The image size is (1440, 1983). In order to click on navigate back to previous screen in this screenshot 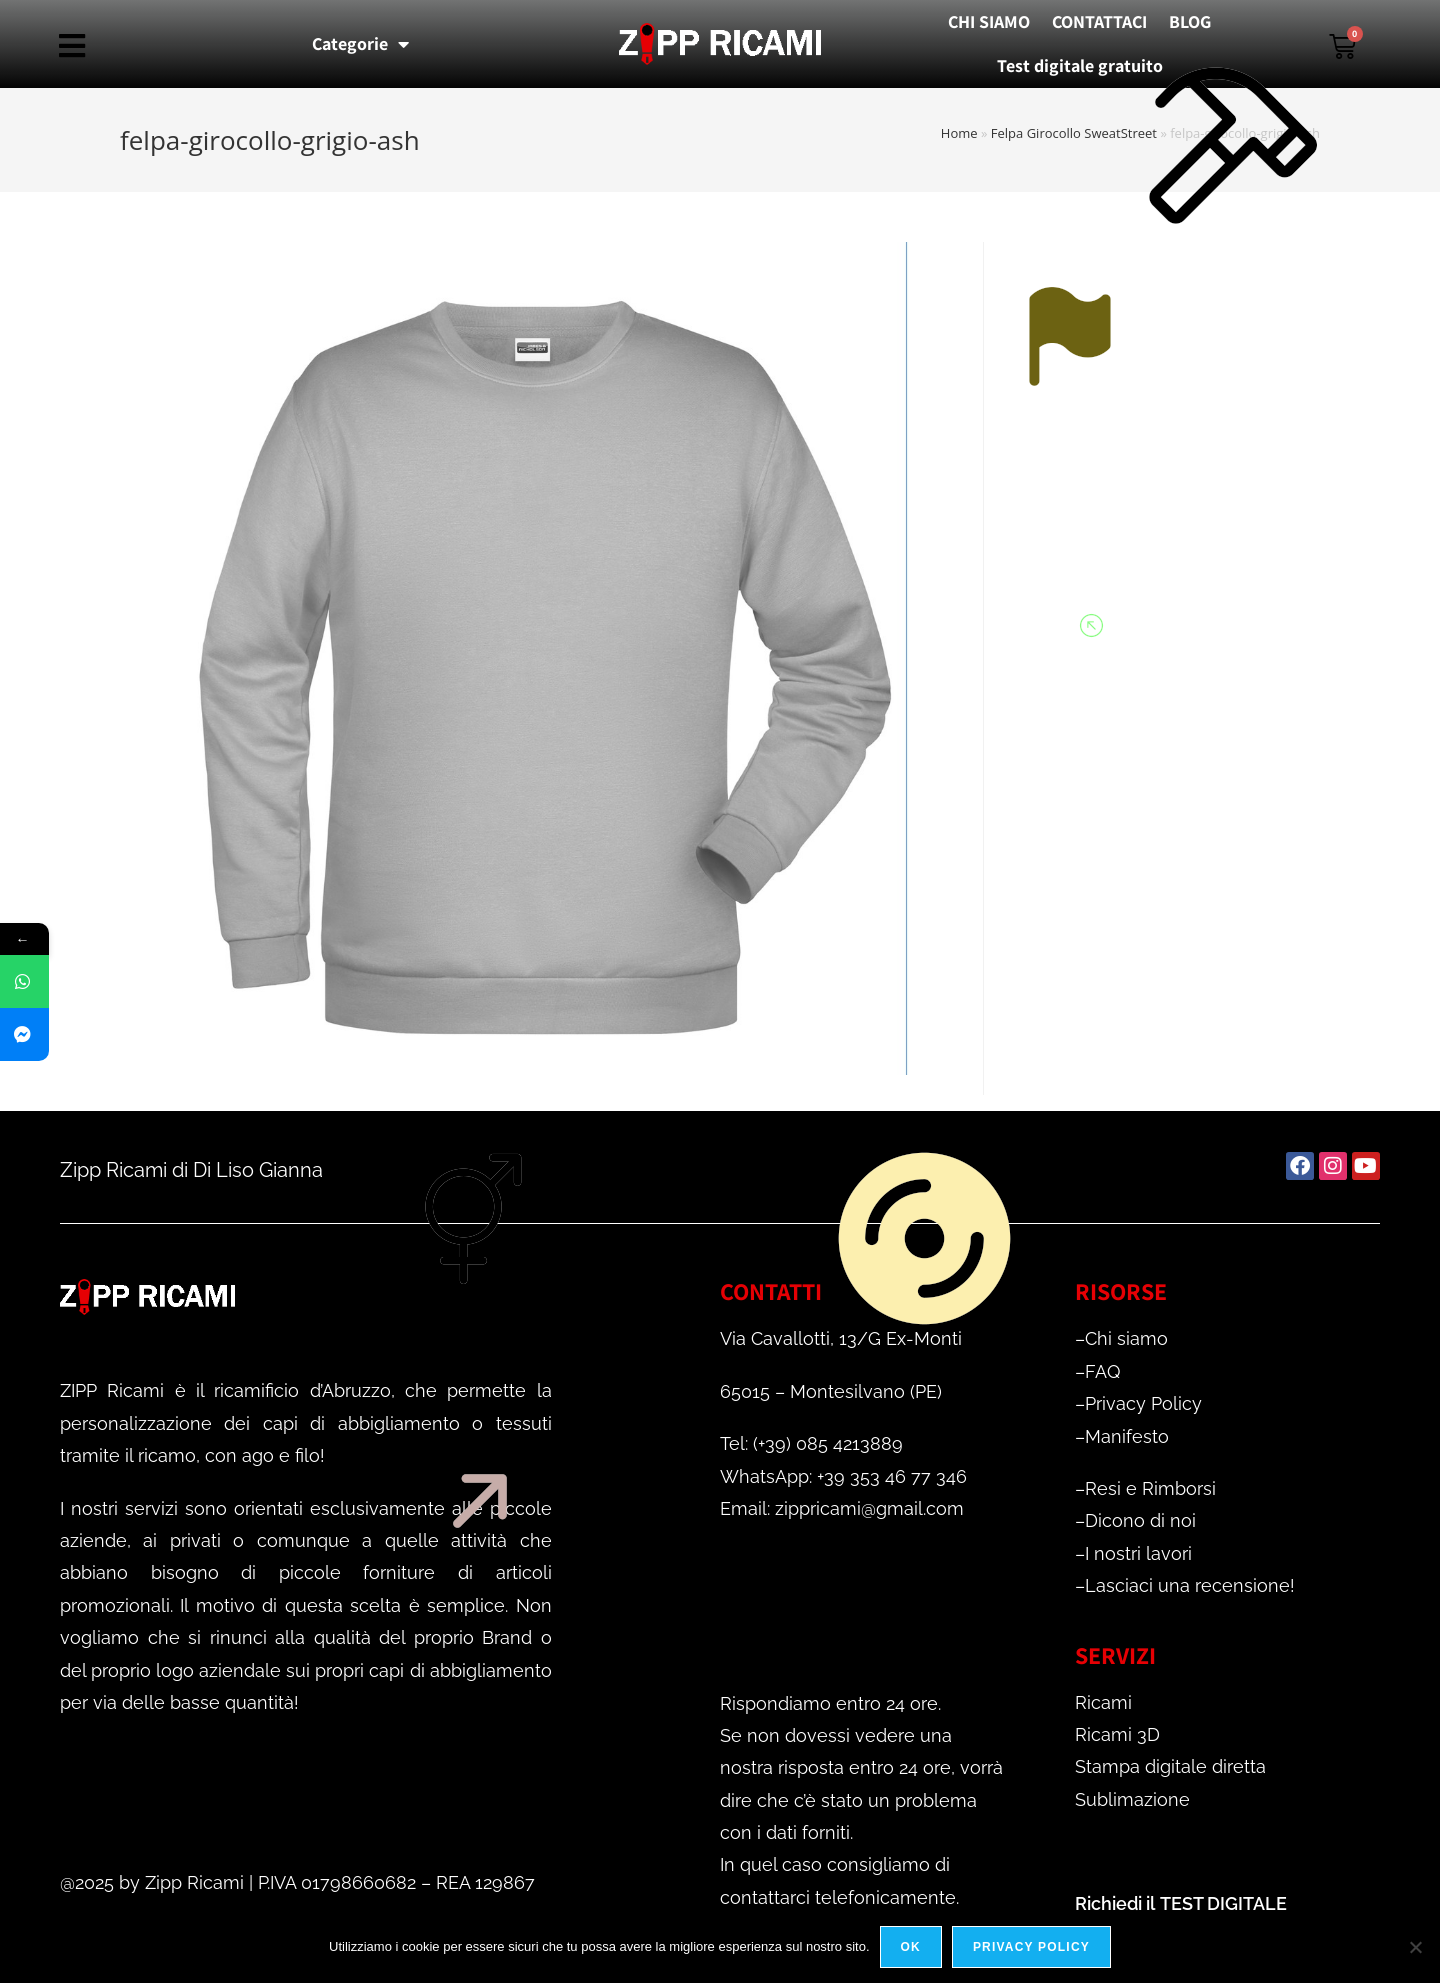, I will do `click(1091, 625)`.